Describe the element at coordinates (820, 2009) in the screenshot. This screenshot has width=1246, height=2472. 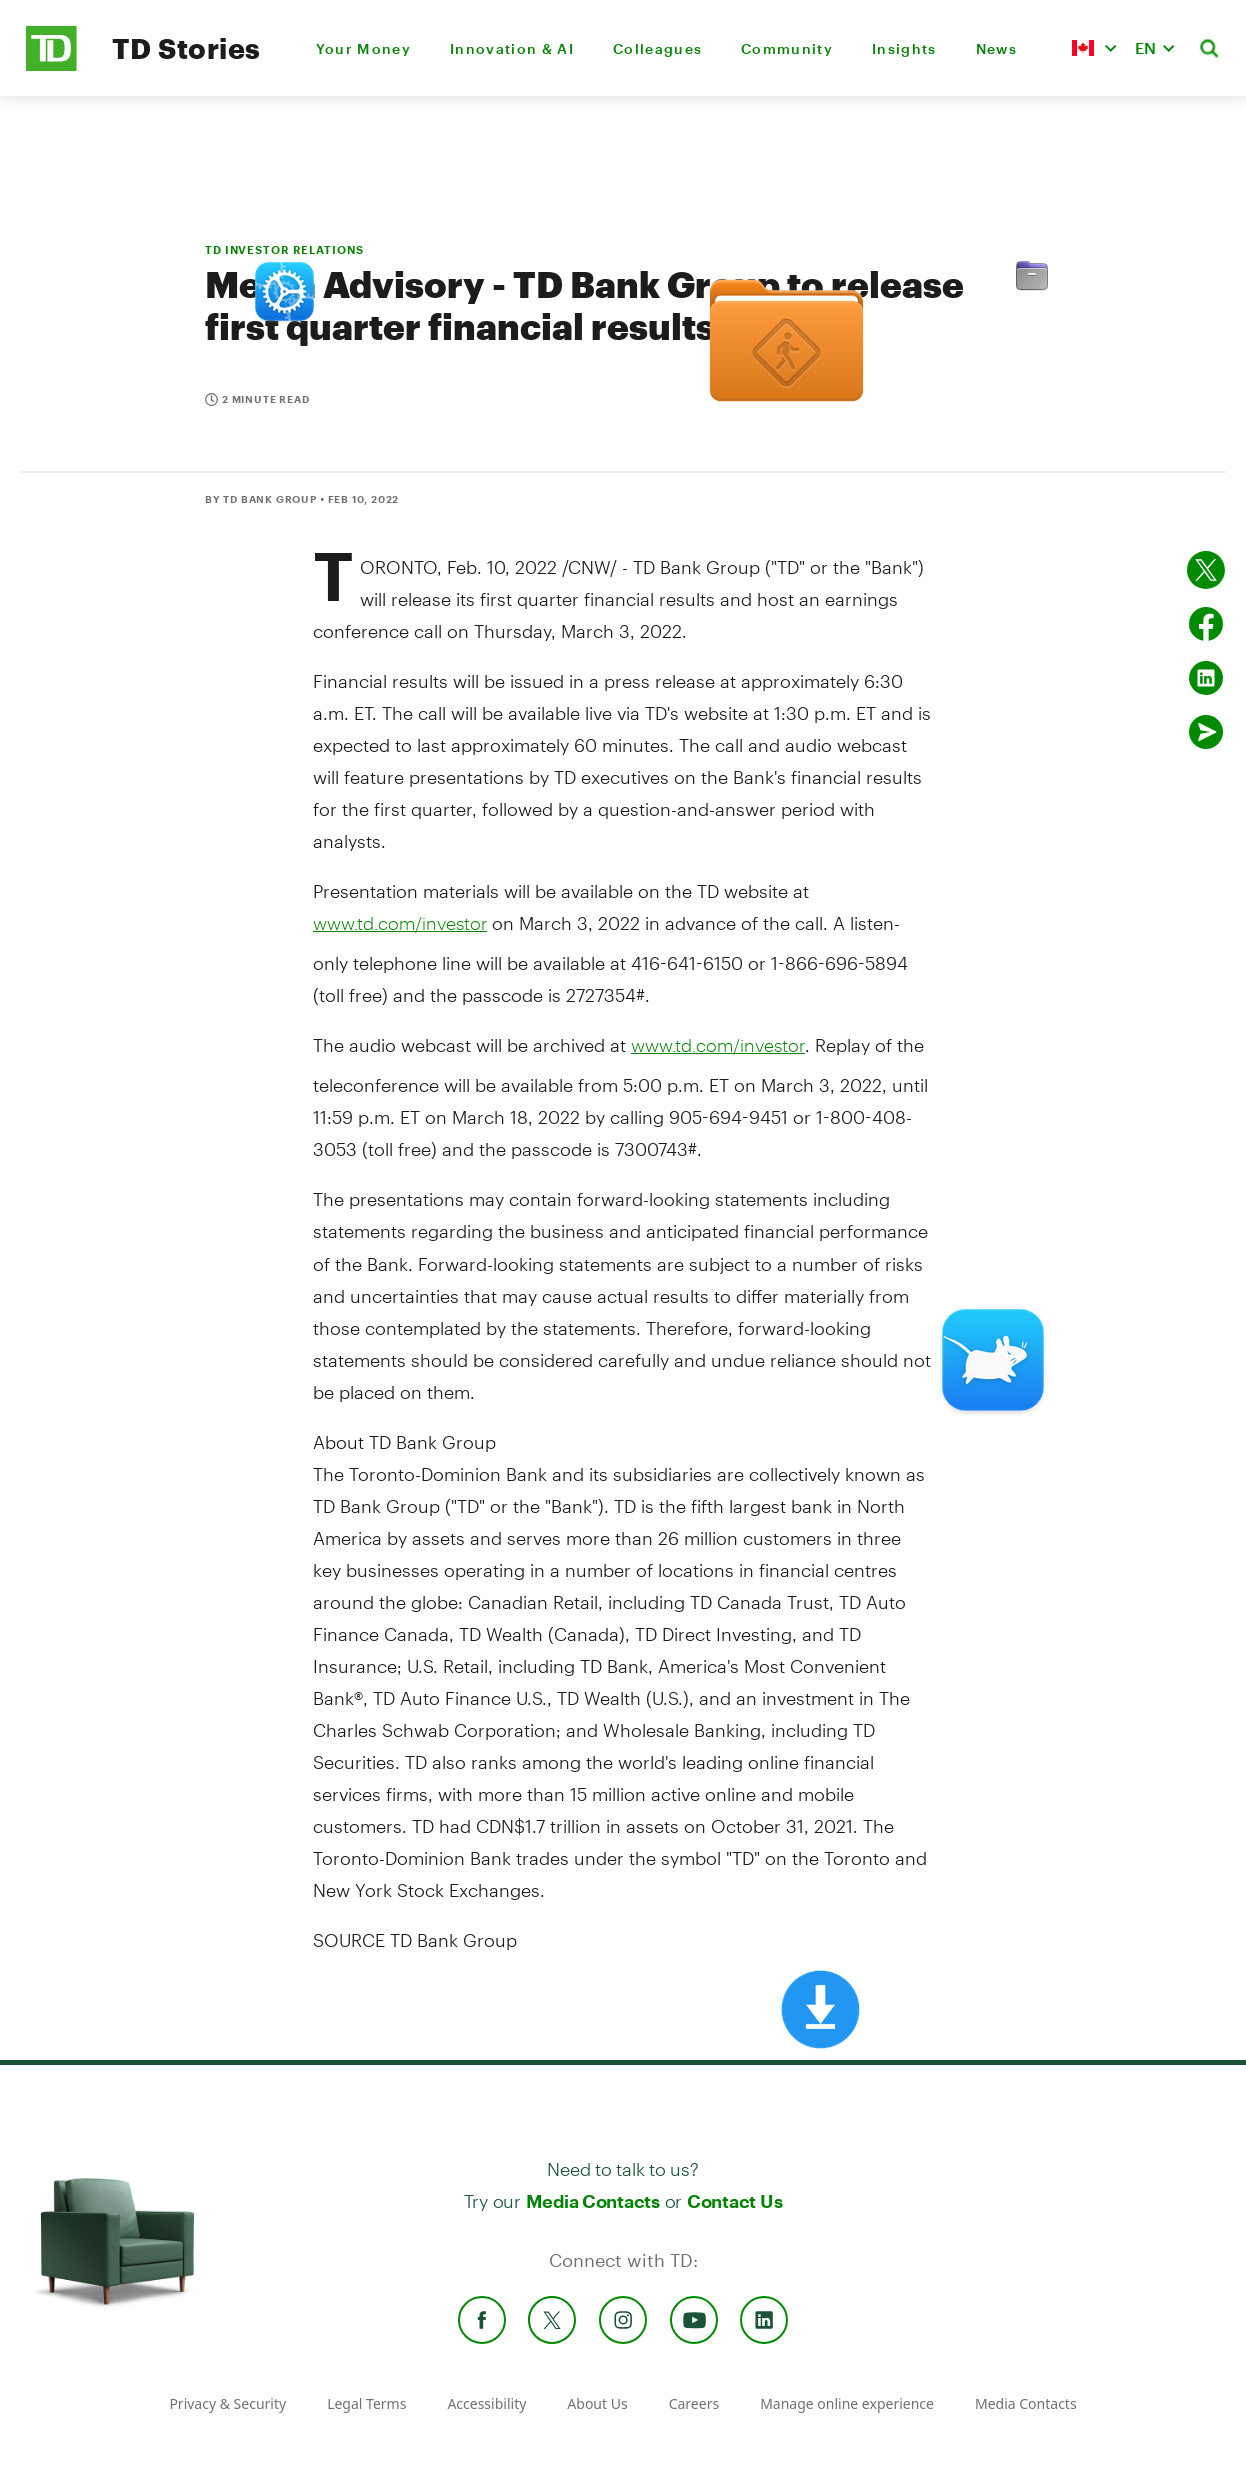
I see `indicates a downloaded or downloading file` at that location.